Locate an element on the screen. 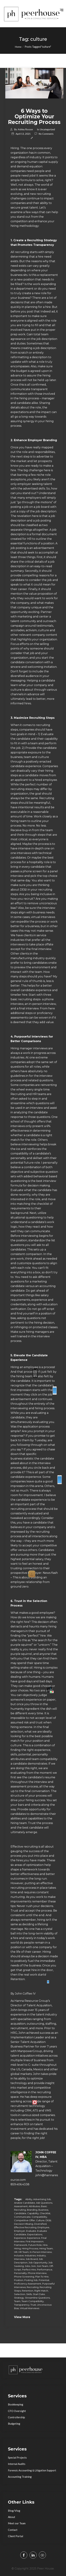 This screenshot has height=2576, width=66. open the contacts app is located at coordinates (32, 1574).